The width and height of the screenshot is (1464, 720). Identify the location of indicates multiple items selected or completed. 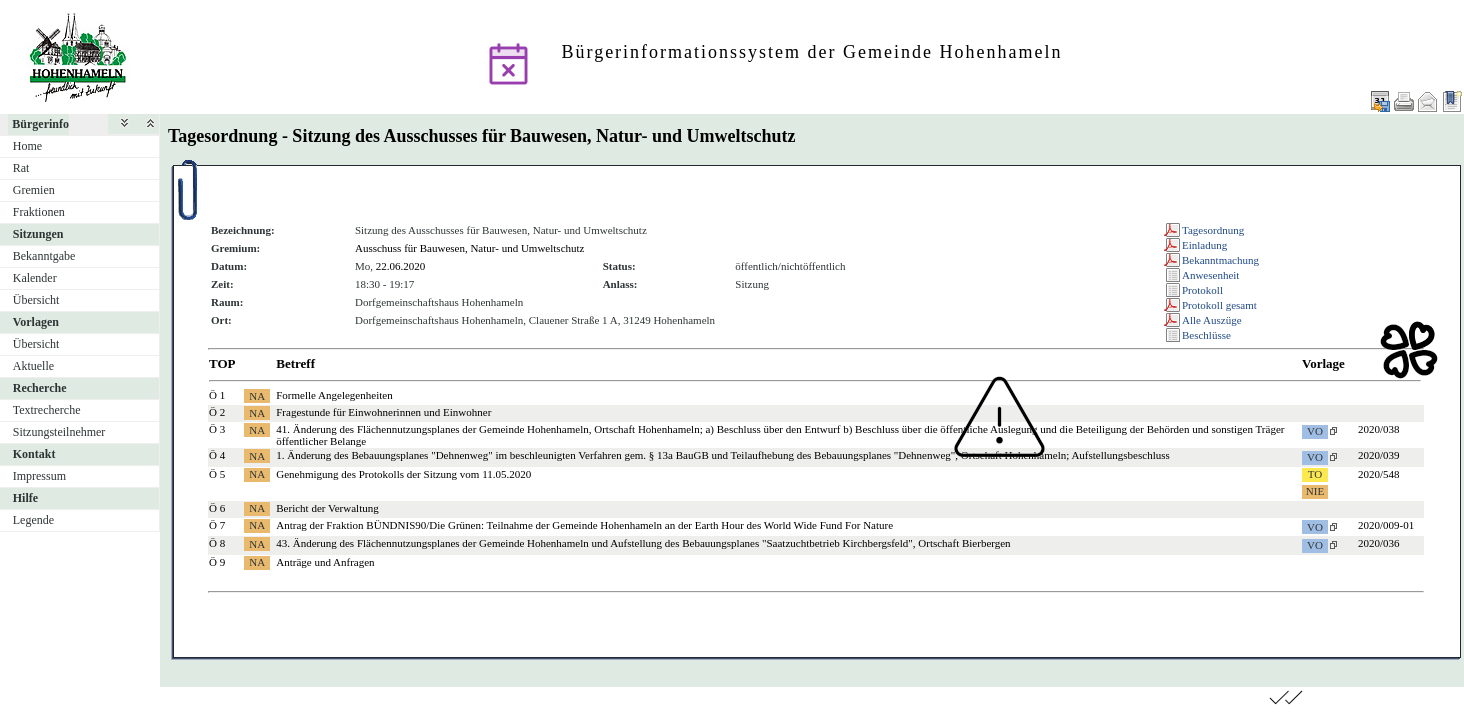
(1286, 698).